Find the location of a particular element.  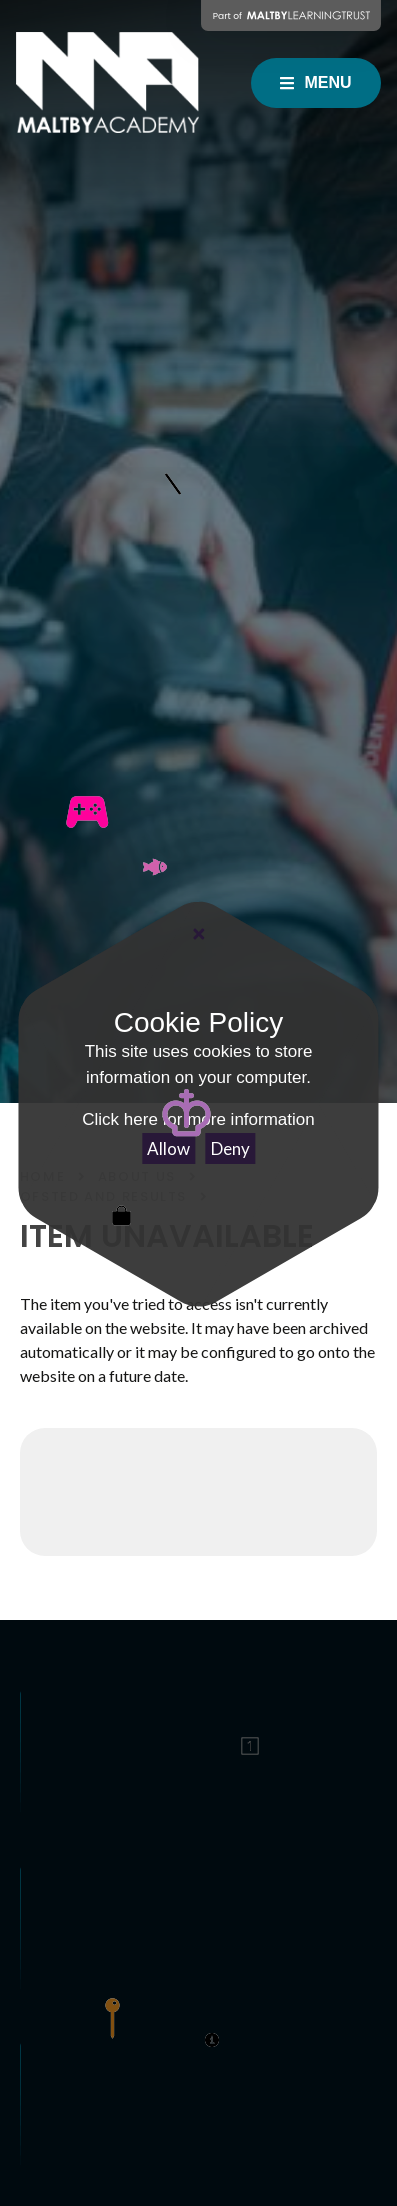

access gaming features or games library is located at coordinates (88, 812).